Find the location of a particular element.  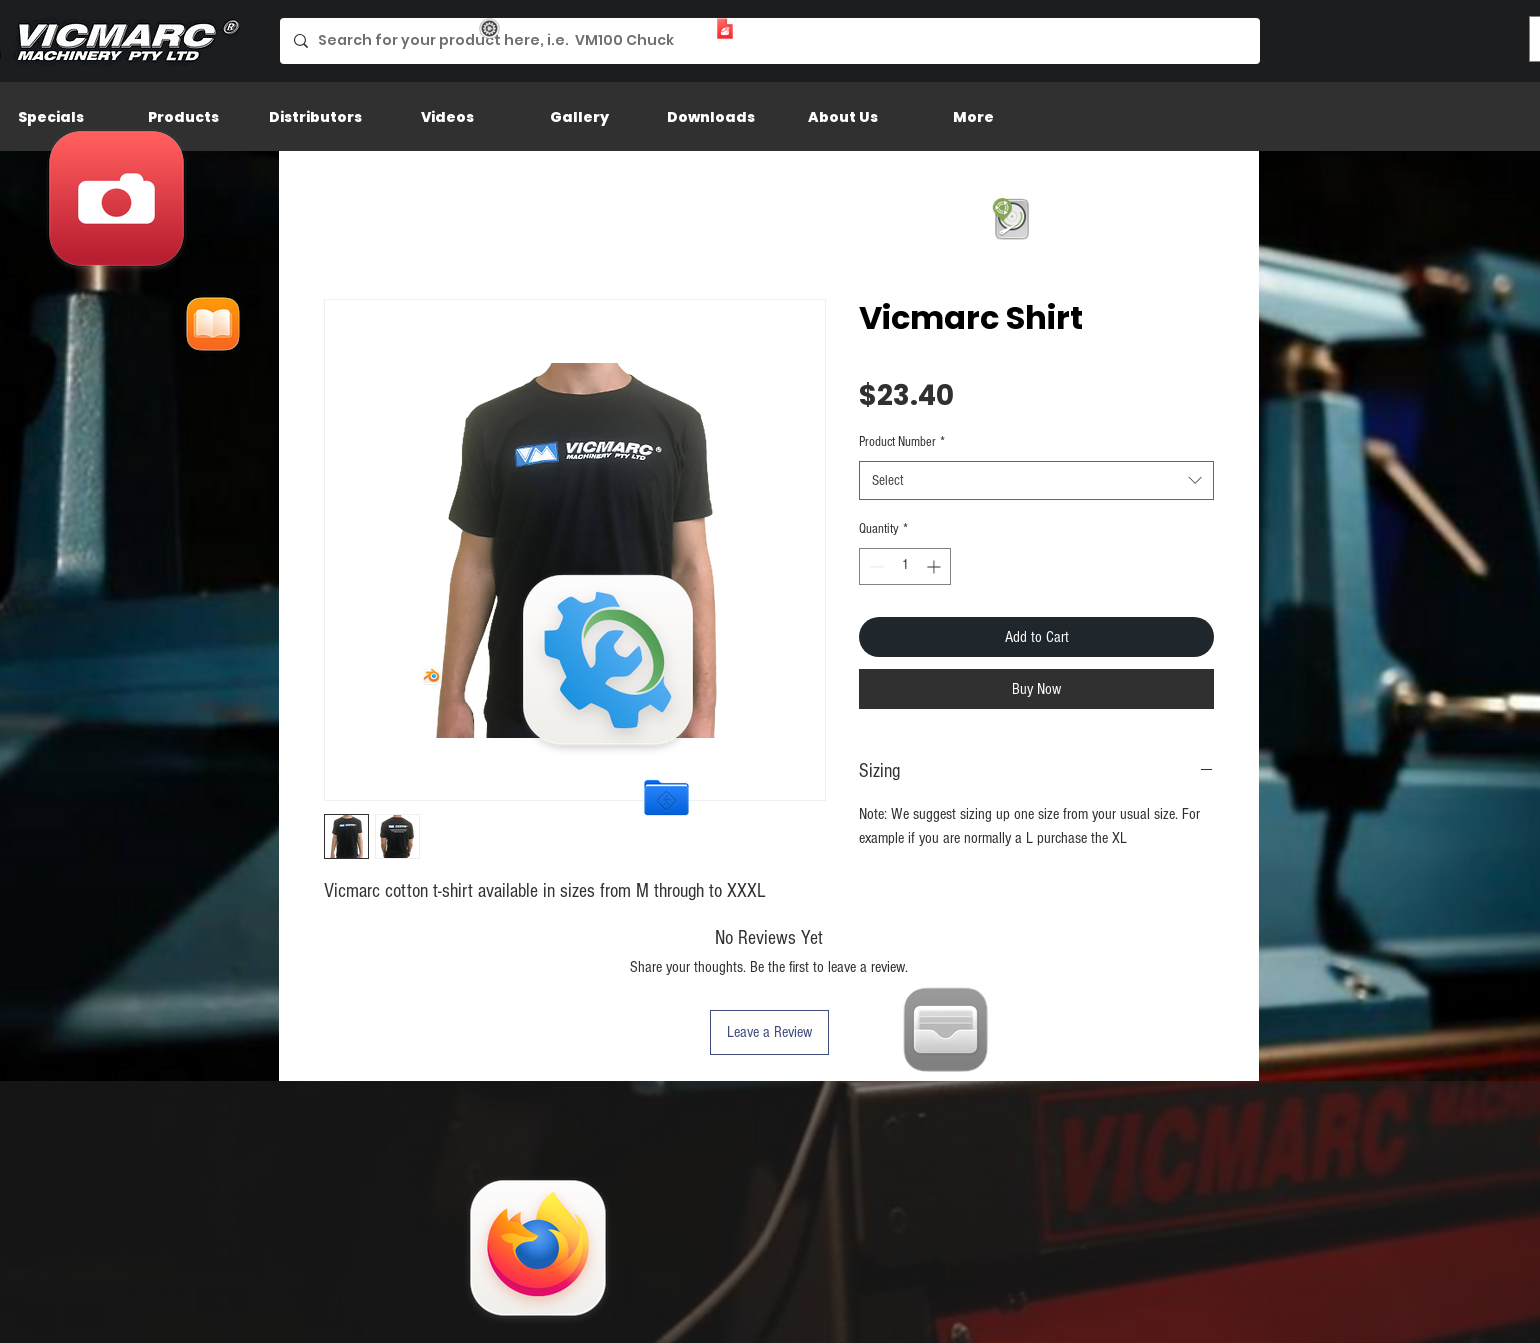

open system preferences is located at coordinates (489, 28).